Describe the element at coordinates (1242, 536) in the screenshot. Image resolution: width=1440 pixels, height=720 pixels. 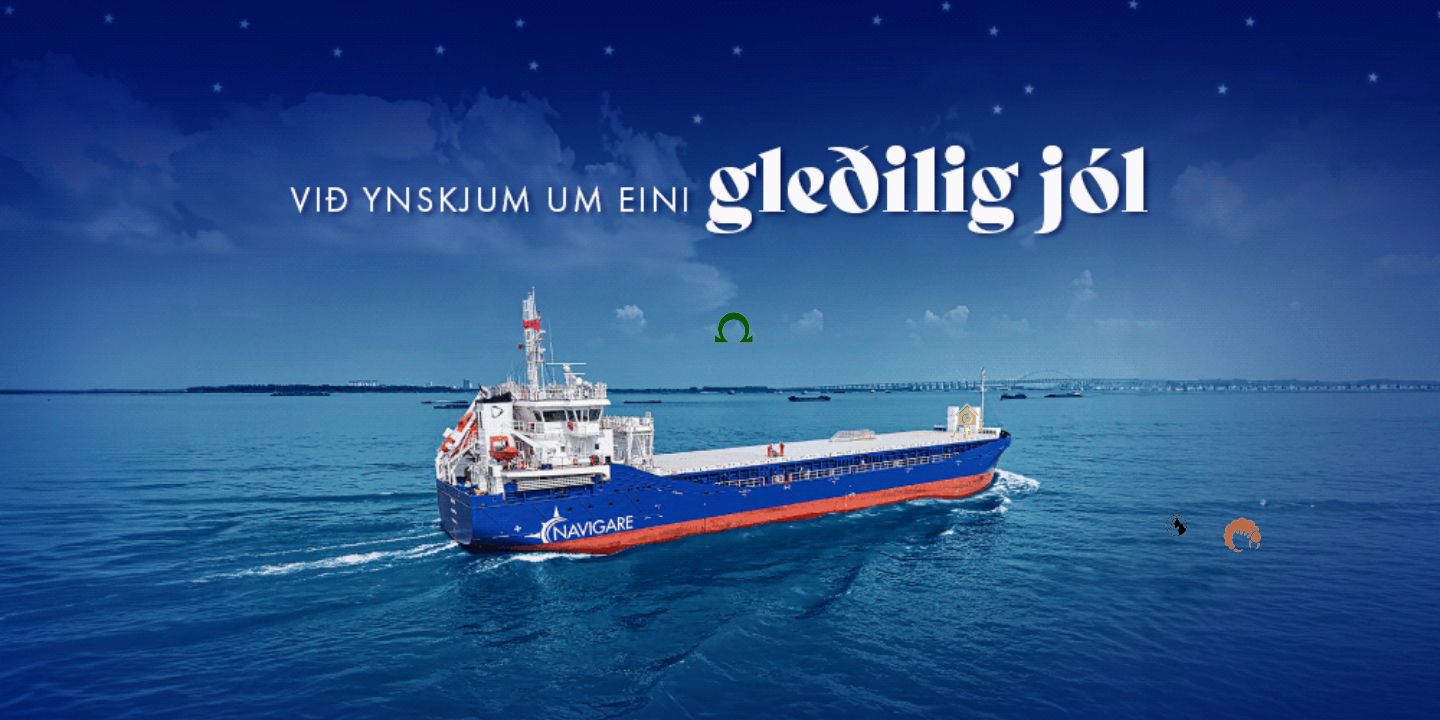
I see `indicates pest infestation or decay status` at that location.